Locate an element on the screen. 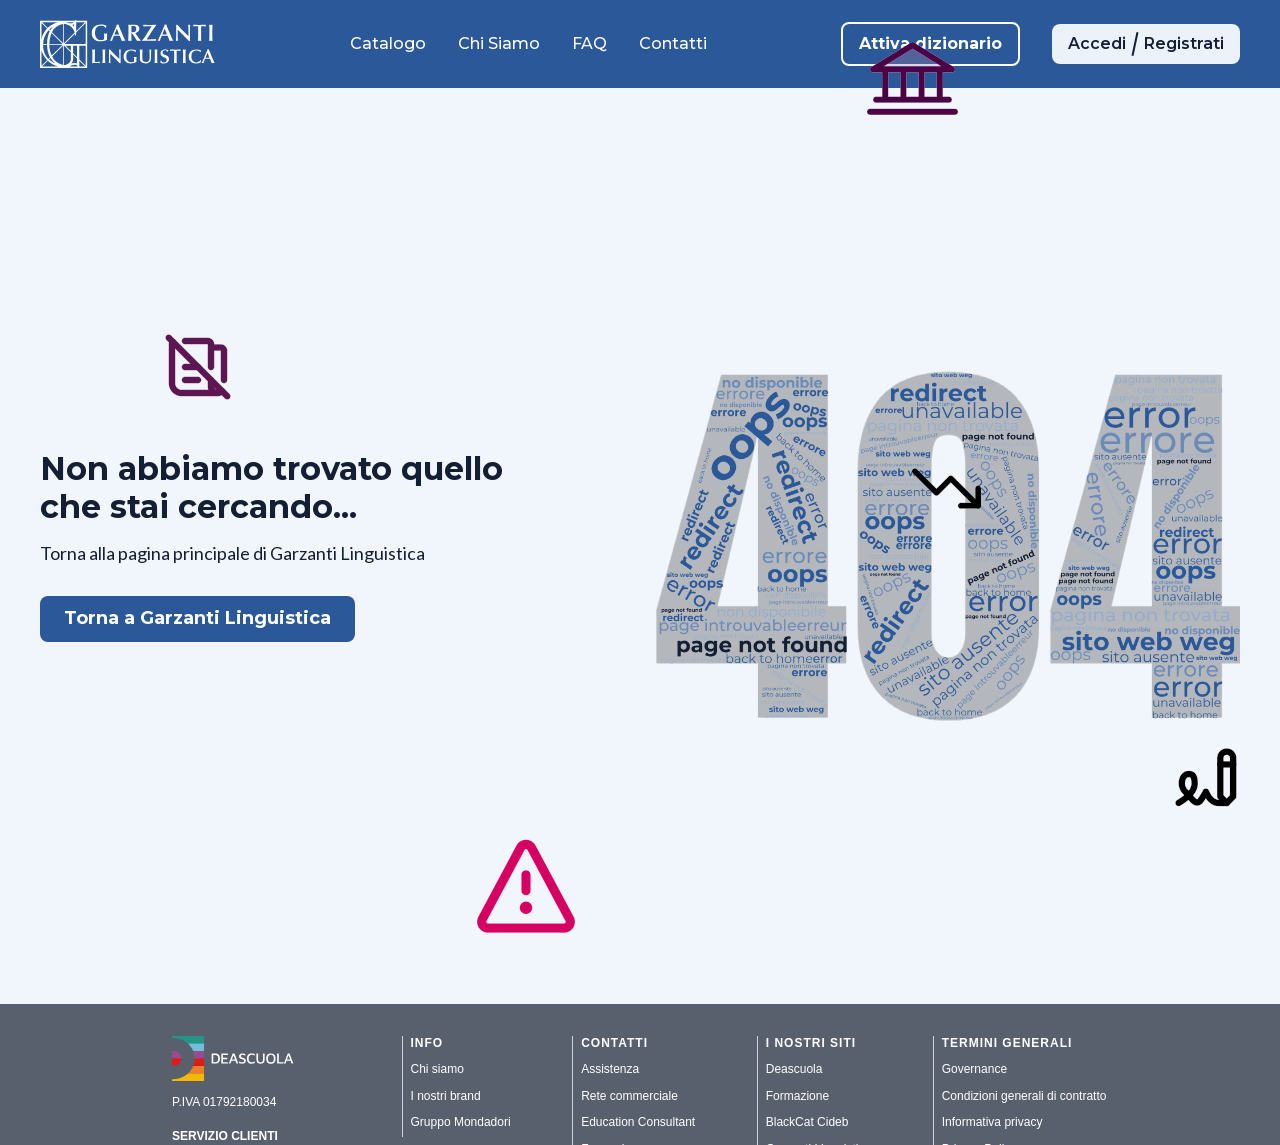 This screenshot has height=1145, width=1280. indicates a warning or caution state is located at coordinates (526, 889).